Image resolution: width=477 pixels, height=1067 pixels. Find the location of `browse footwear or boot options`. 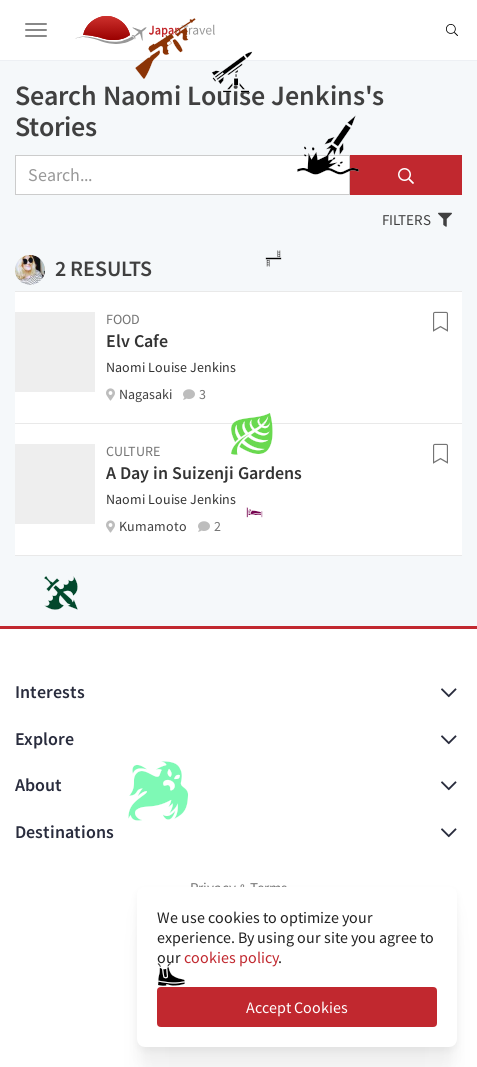

browse footwear or boot options is located at coordinates (171, 973).